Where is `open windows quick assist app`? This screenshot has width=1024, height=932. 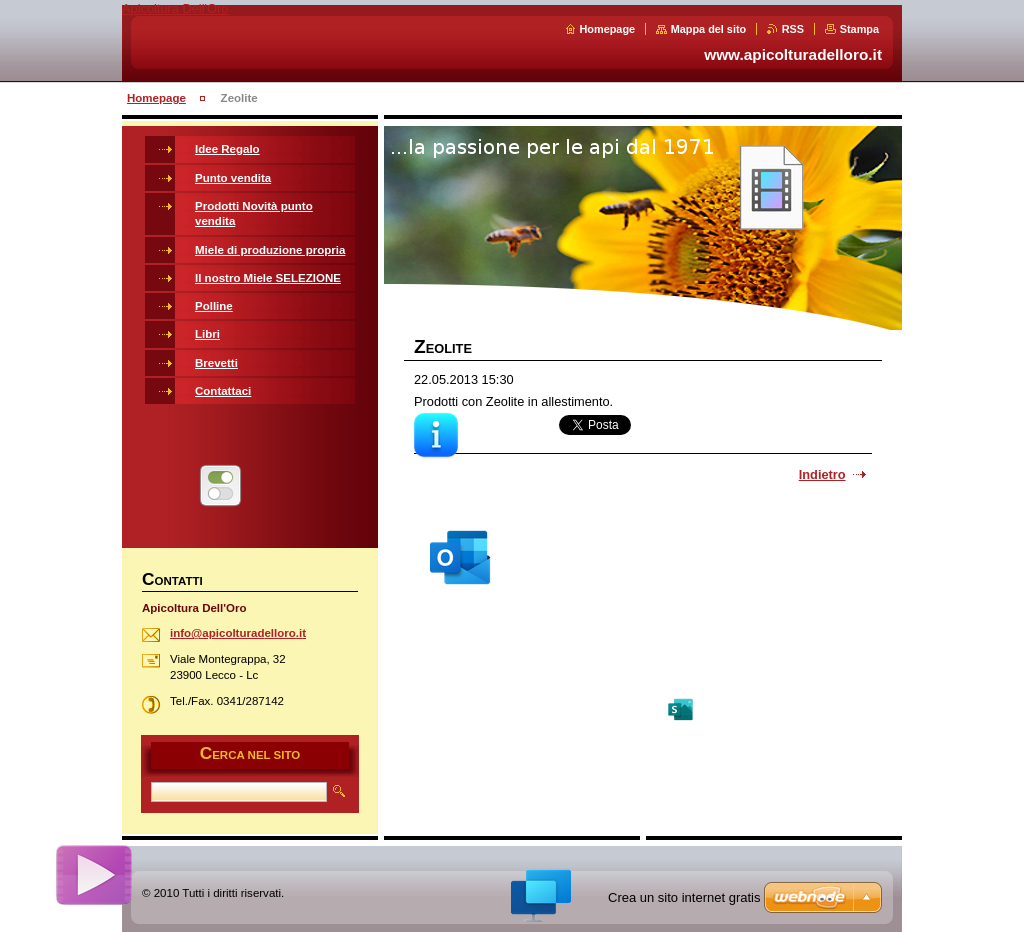
open windows quick assist app is located at coordinates (541, 892).